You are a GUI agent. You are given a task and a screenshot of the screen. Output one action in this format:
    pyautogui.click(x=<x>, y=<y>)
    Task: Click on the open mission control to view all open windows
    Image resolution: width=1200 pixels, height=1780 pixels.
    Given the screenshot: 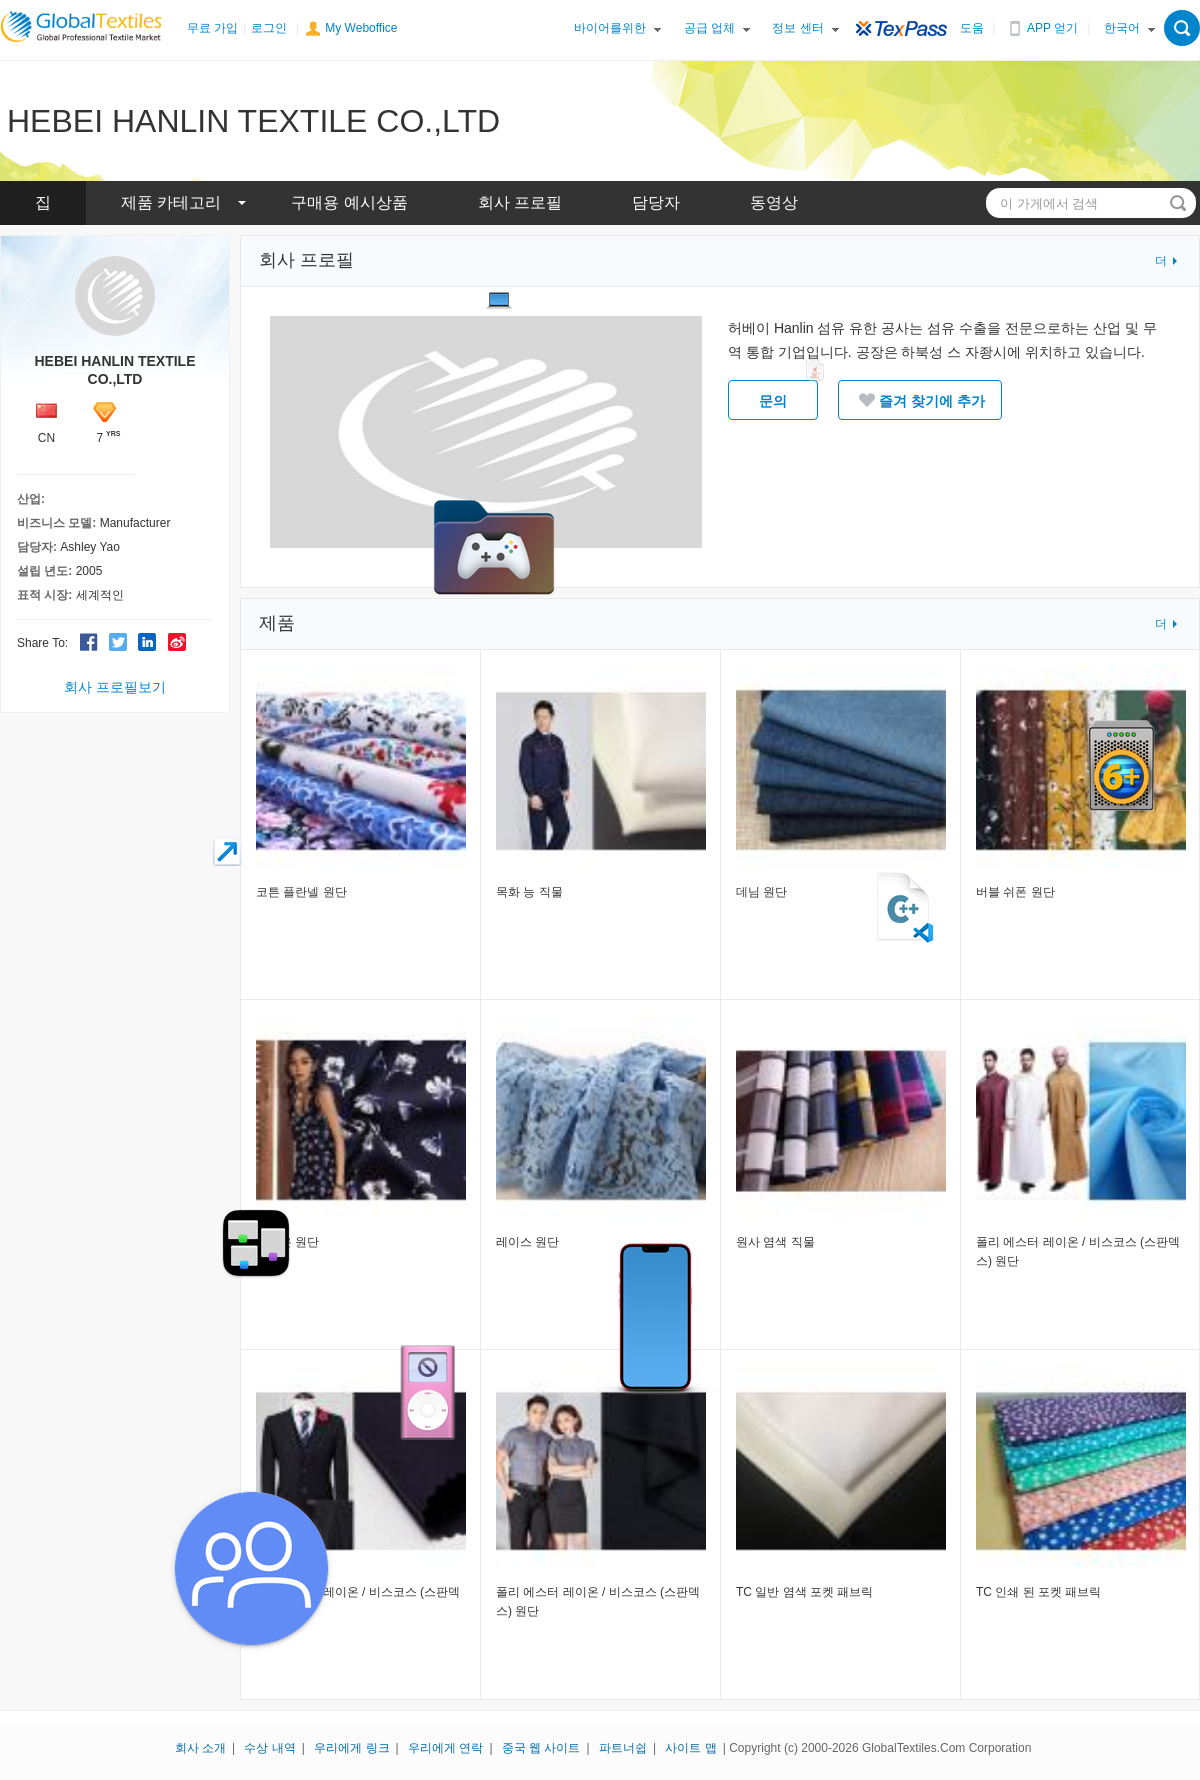 What is the action you would take?
    pyautogui.click(x=256, y=1243)
    